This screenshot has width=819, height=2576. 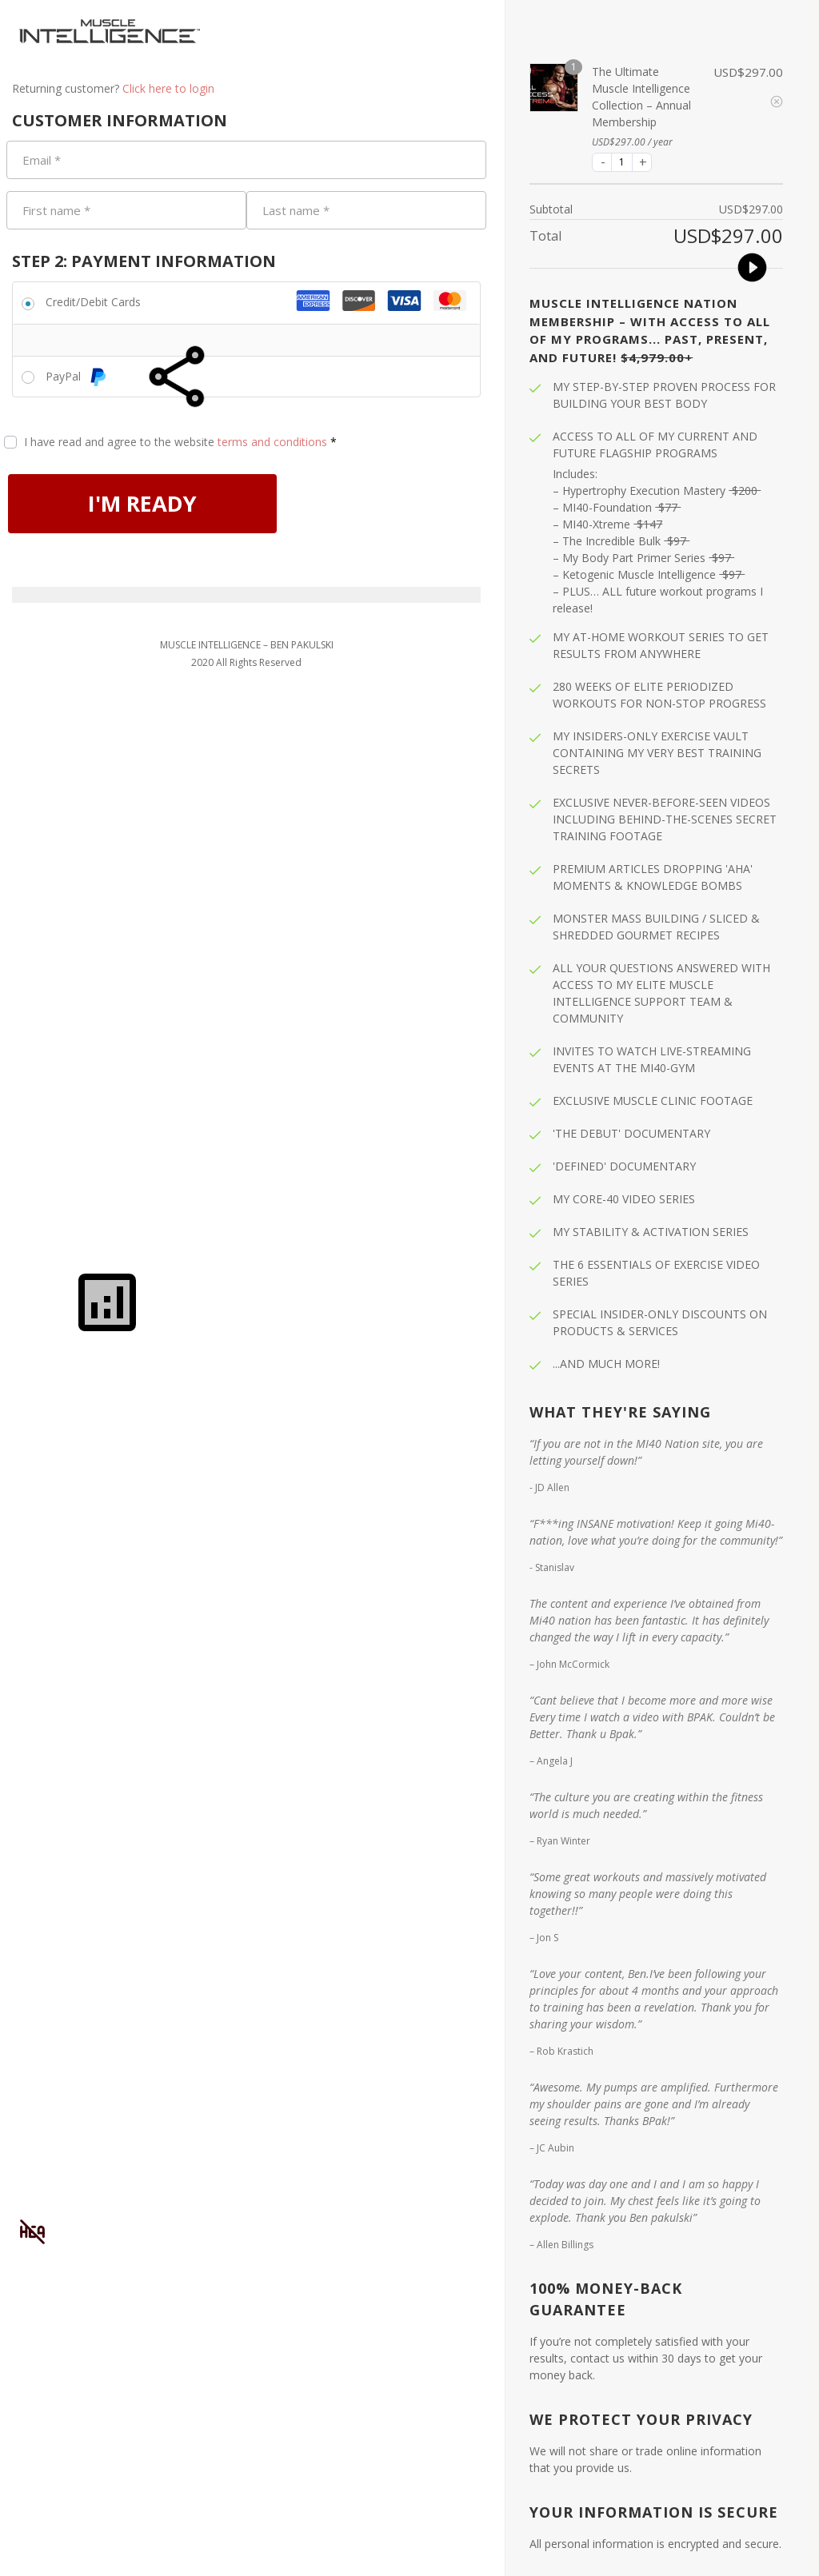 What do you see at coordinates (752, 267) in the screenshot?
I see `play media or video content` at bounding box center [752, 267].